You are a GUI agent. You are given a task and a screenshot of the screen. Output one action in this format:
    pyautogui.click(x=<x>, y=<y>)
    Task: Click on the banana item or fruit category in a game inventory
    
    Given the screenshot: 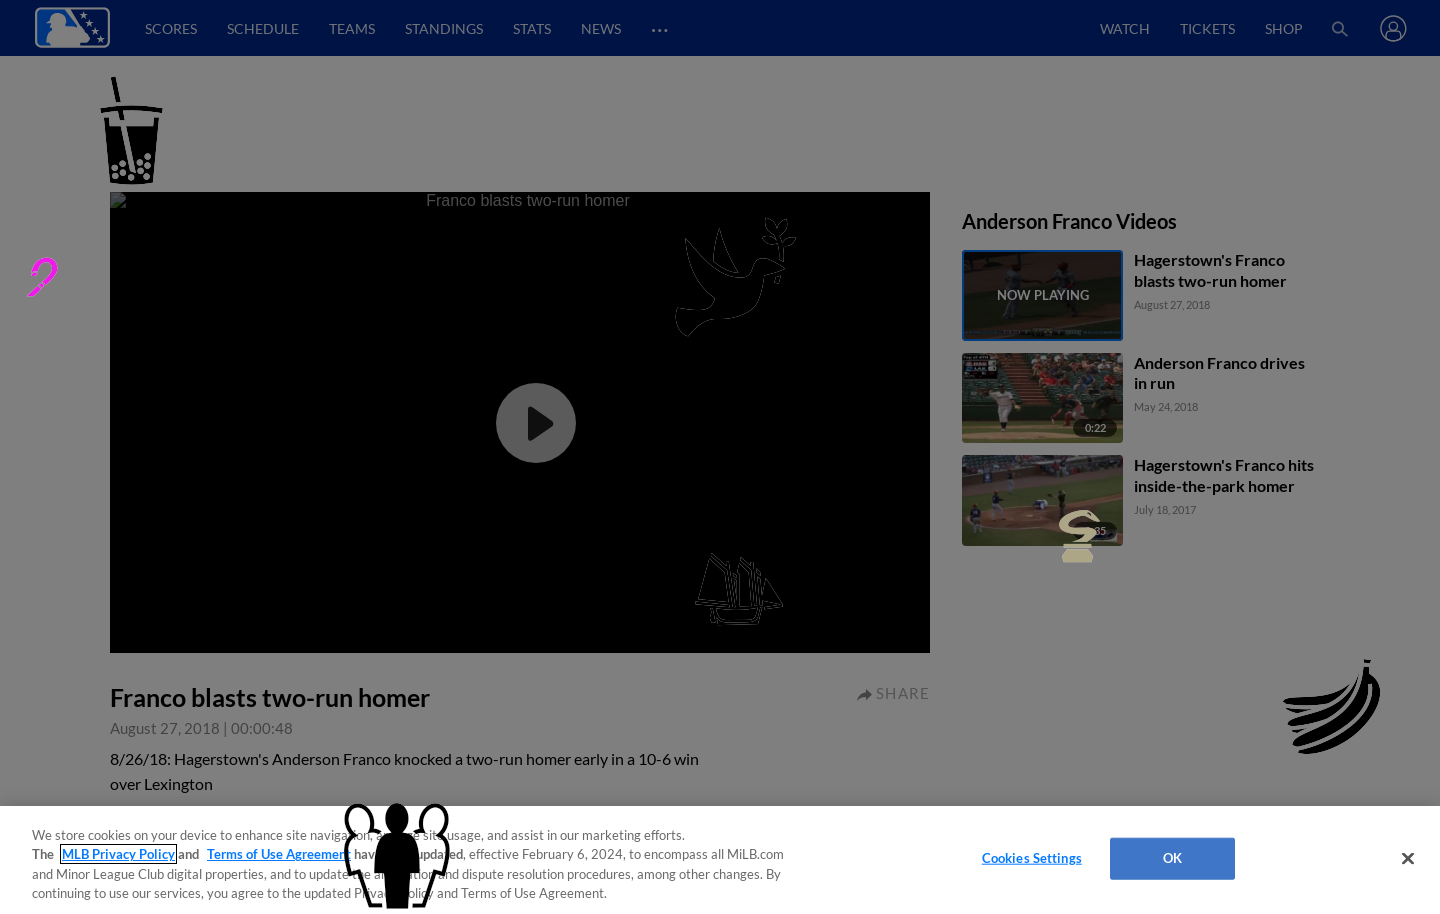 What is the action you would take?
    pyautogui.click(x=1331, y=706)
    